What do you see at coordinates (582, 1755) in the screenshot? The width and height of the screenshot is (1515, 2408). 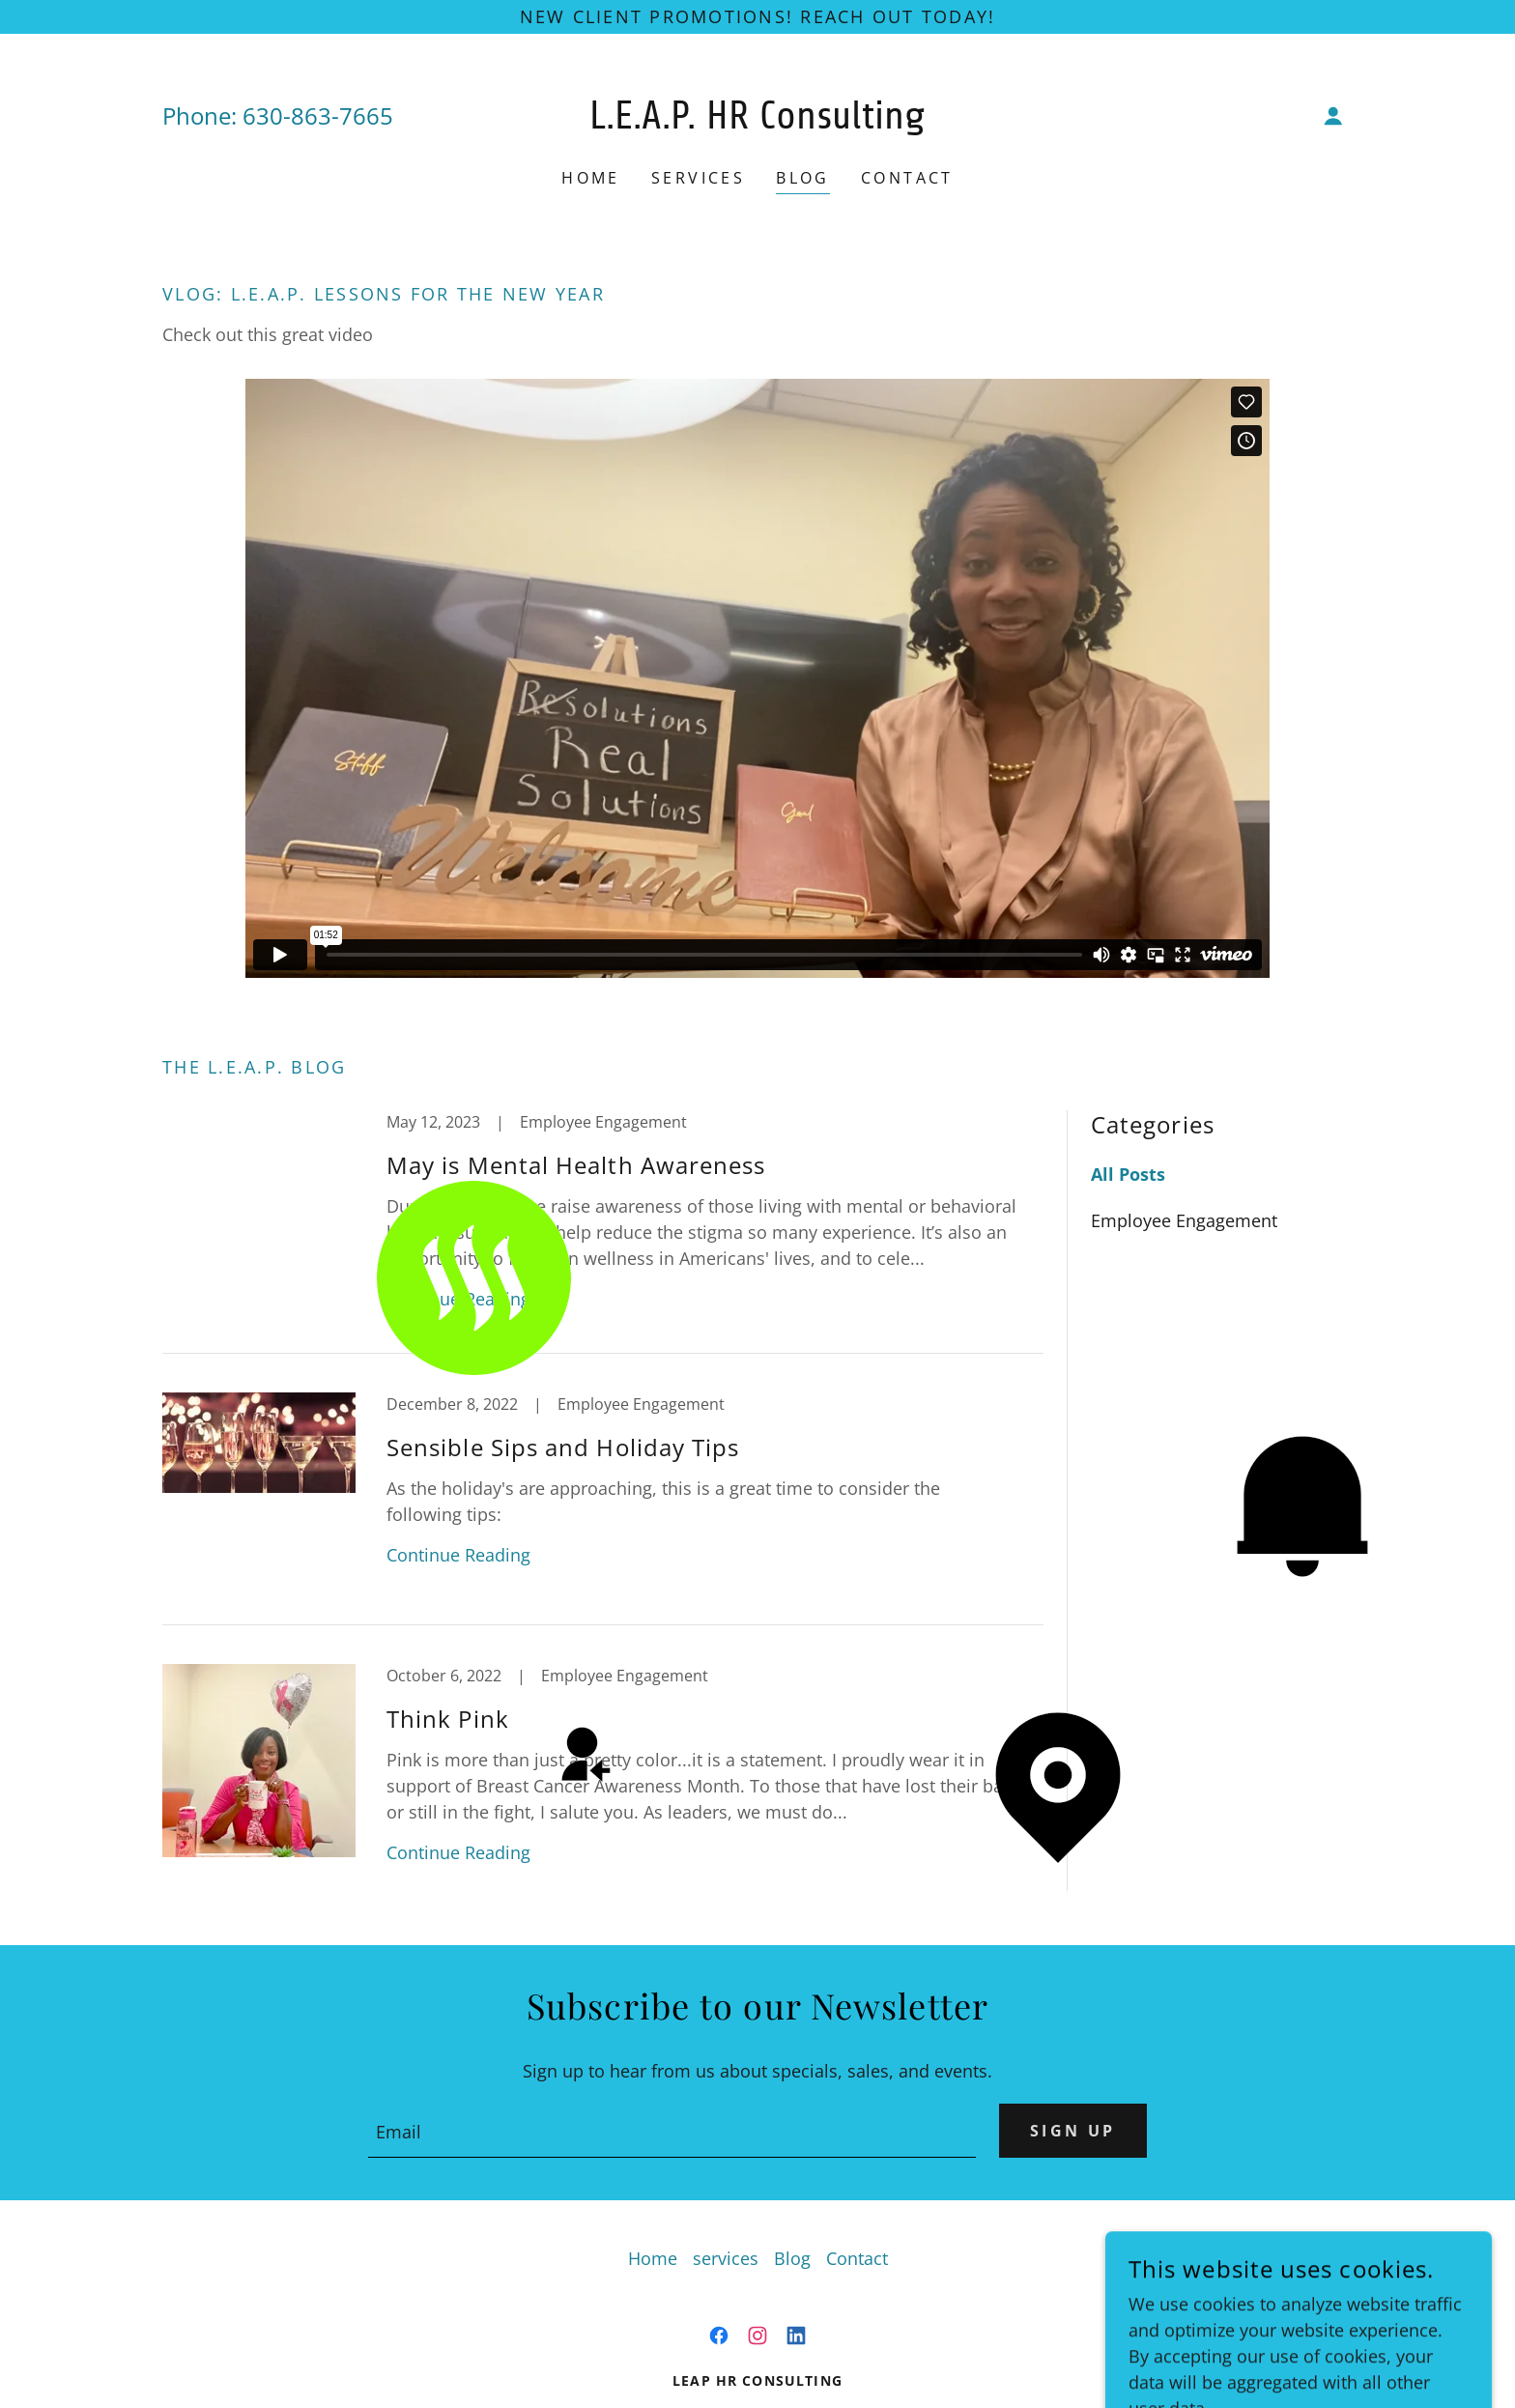 I see `incoming user request or invitation` at bounding box center [582, 1755].